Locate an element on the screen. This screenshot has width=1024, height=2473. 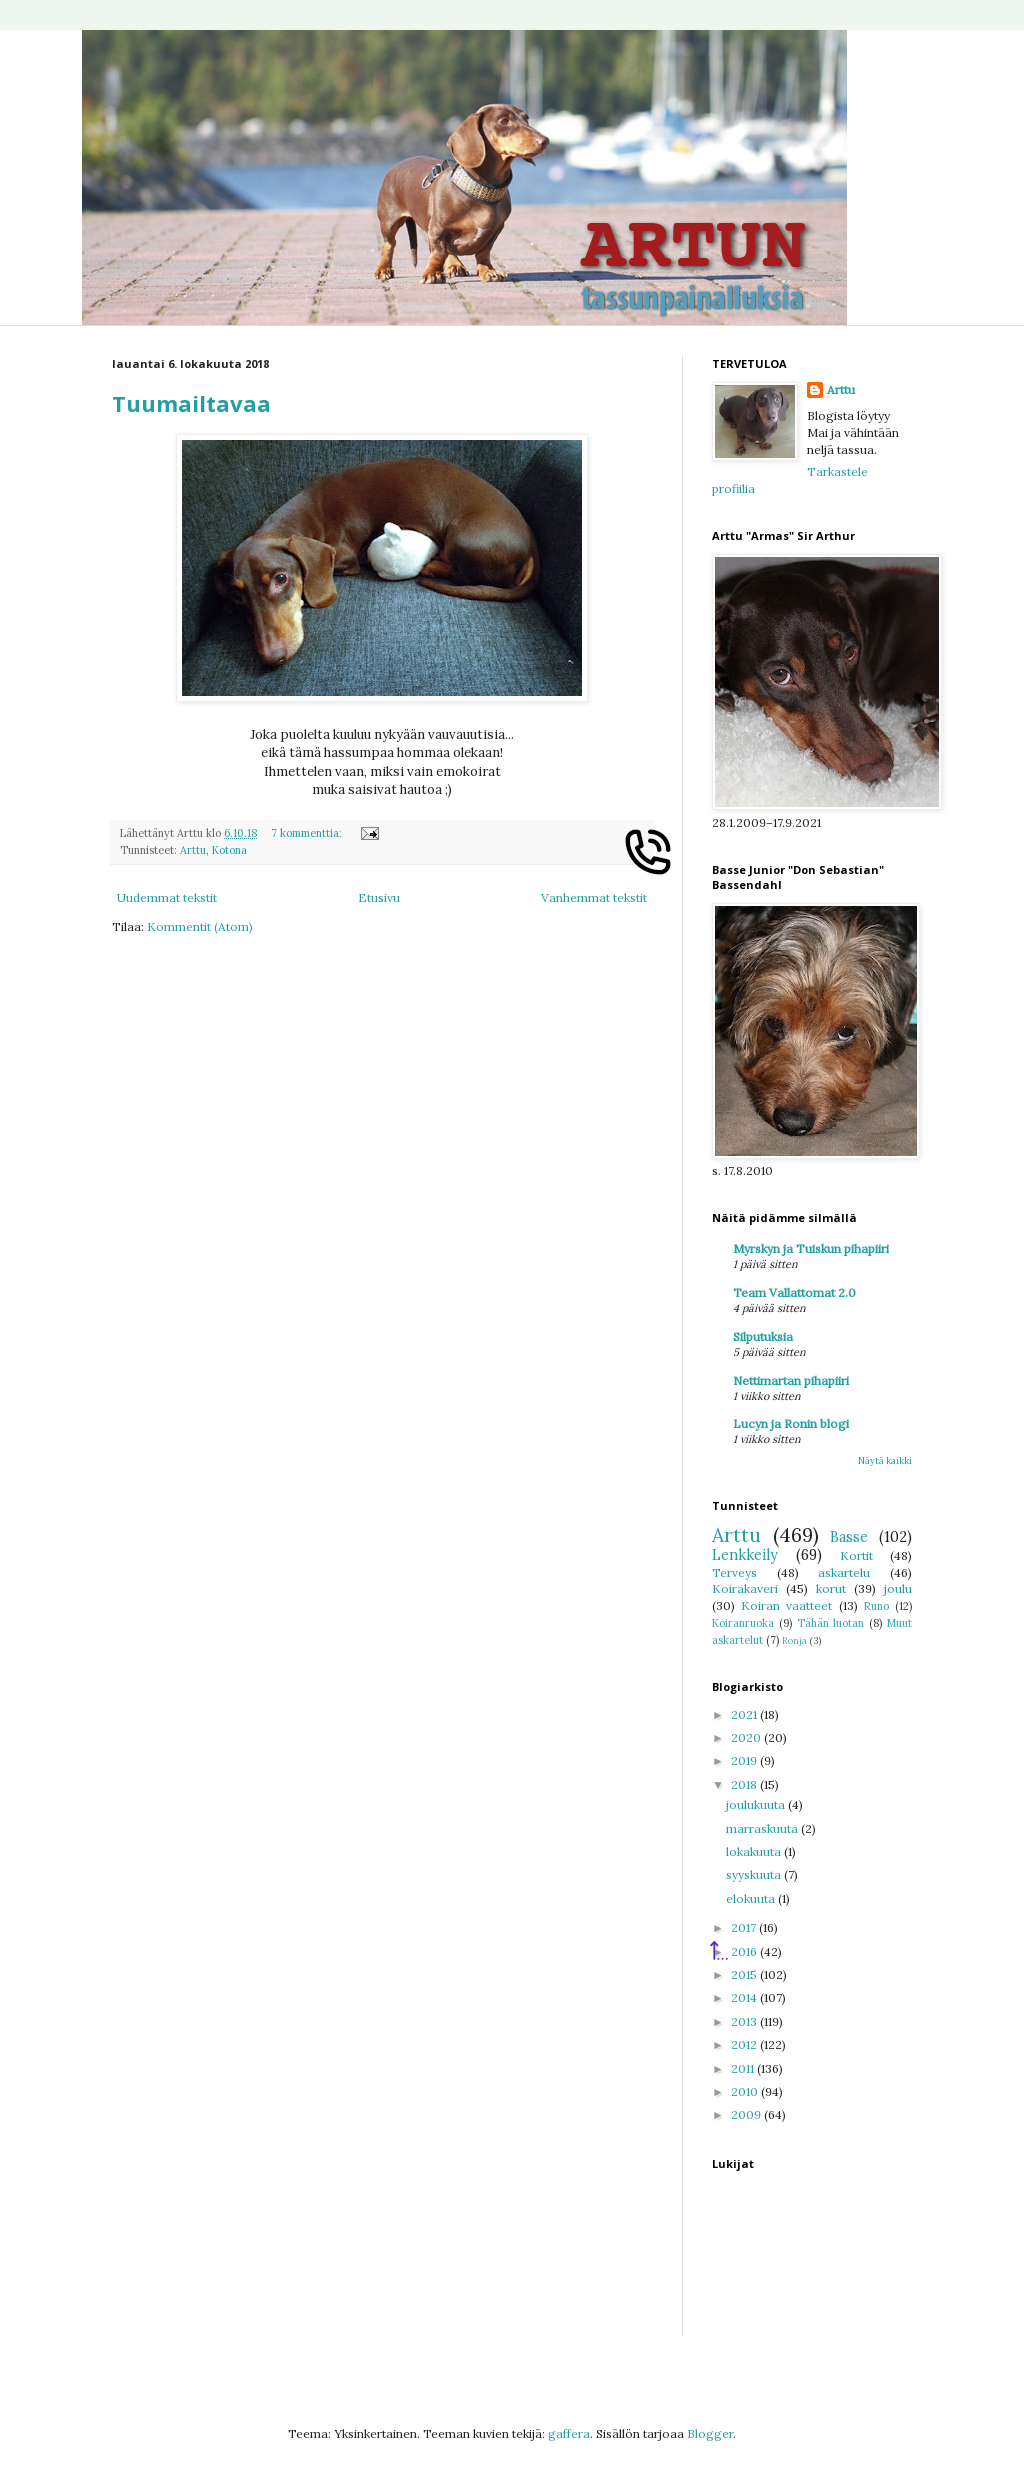
represents the y-axis in a chart or graph is located at coordinates (719, 1950).